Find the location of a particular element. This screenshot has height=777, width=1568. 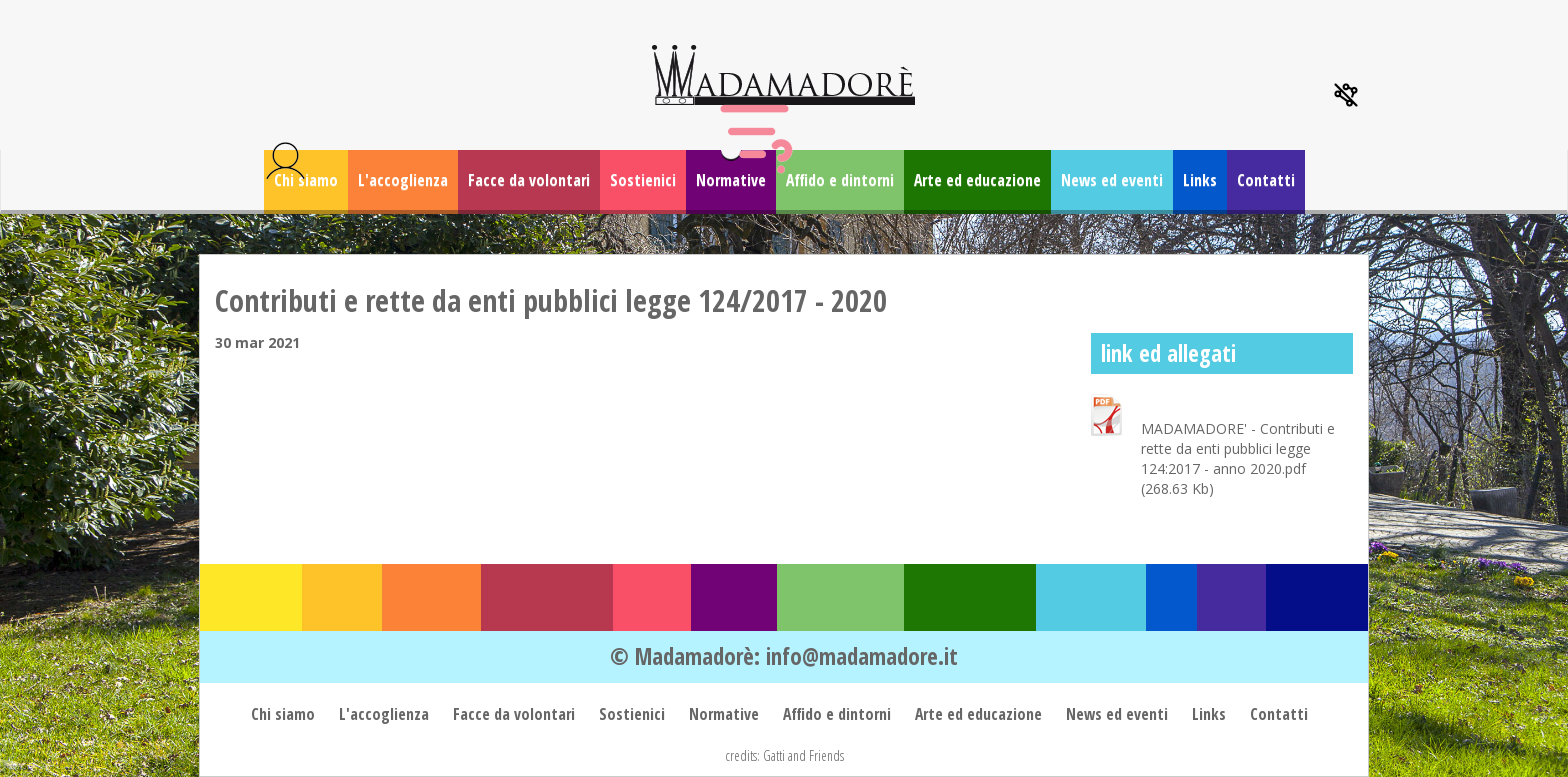

filter settings need attention or review is located at coordinates (754, 131).